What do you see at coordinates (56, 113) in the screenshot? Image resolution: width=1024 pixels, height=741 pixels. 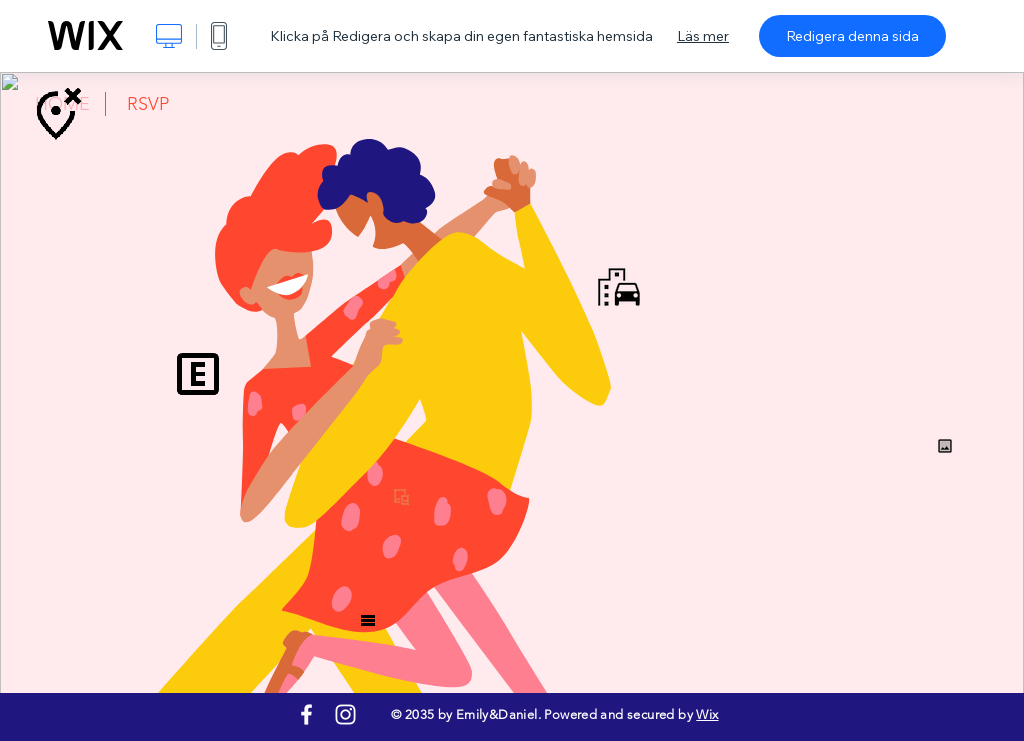 I see `remove a saved location` at bounding box center [56, 113].